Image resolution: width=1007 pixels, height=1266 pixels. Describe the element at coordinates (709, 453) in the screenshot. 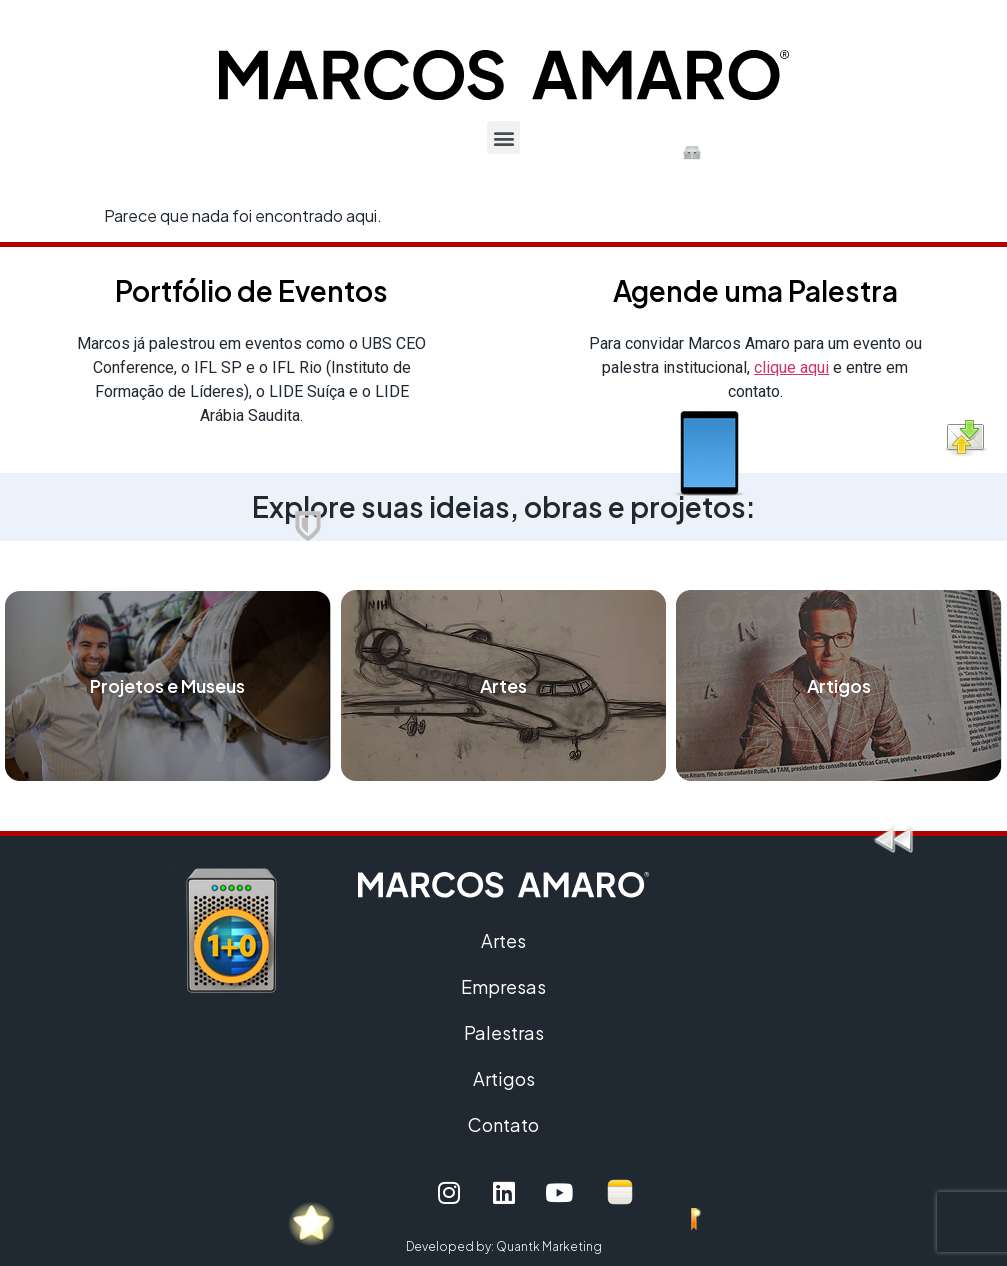

I see `iPad device connected to this computer` at that location.